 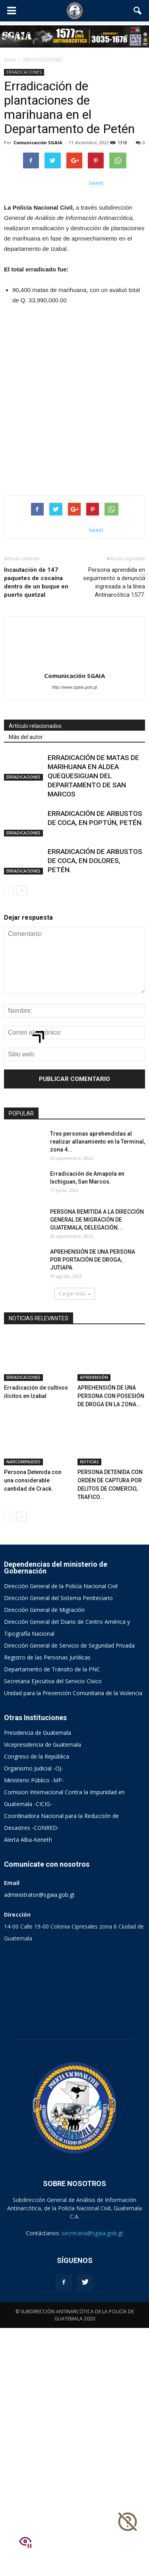 I want to click on pause visibility or viewing mode, so click(x=25, y=2541).